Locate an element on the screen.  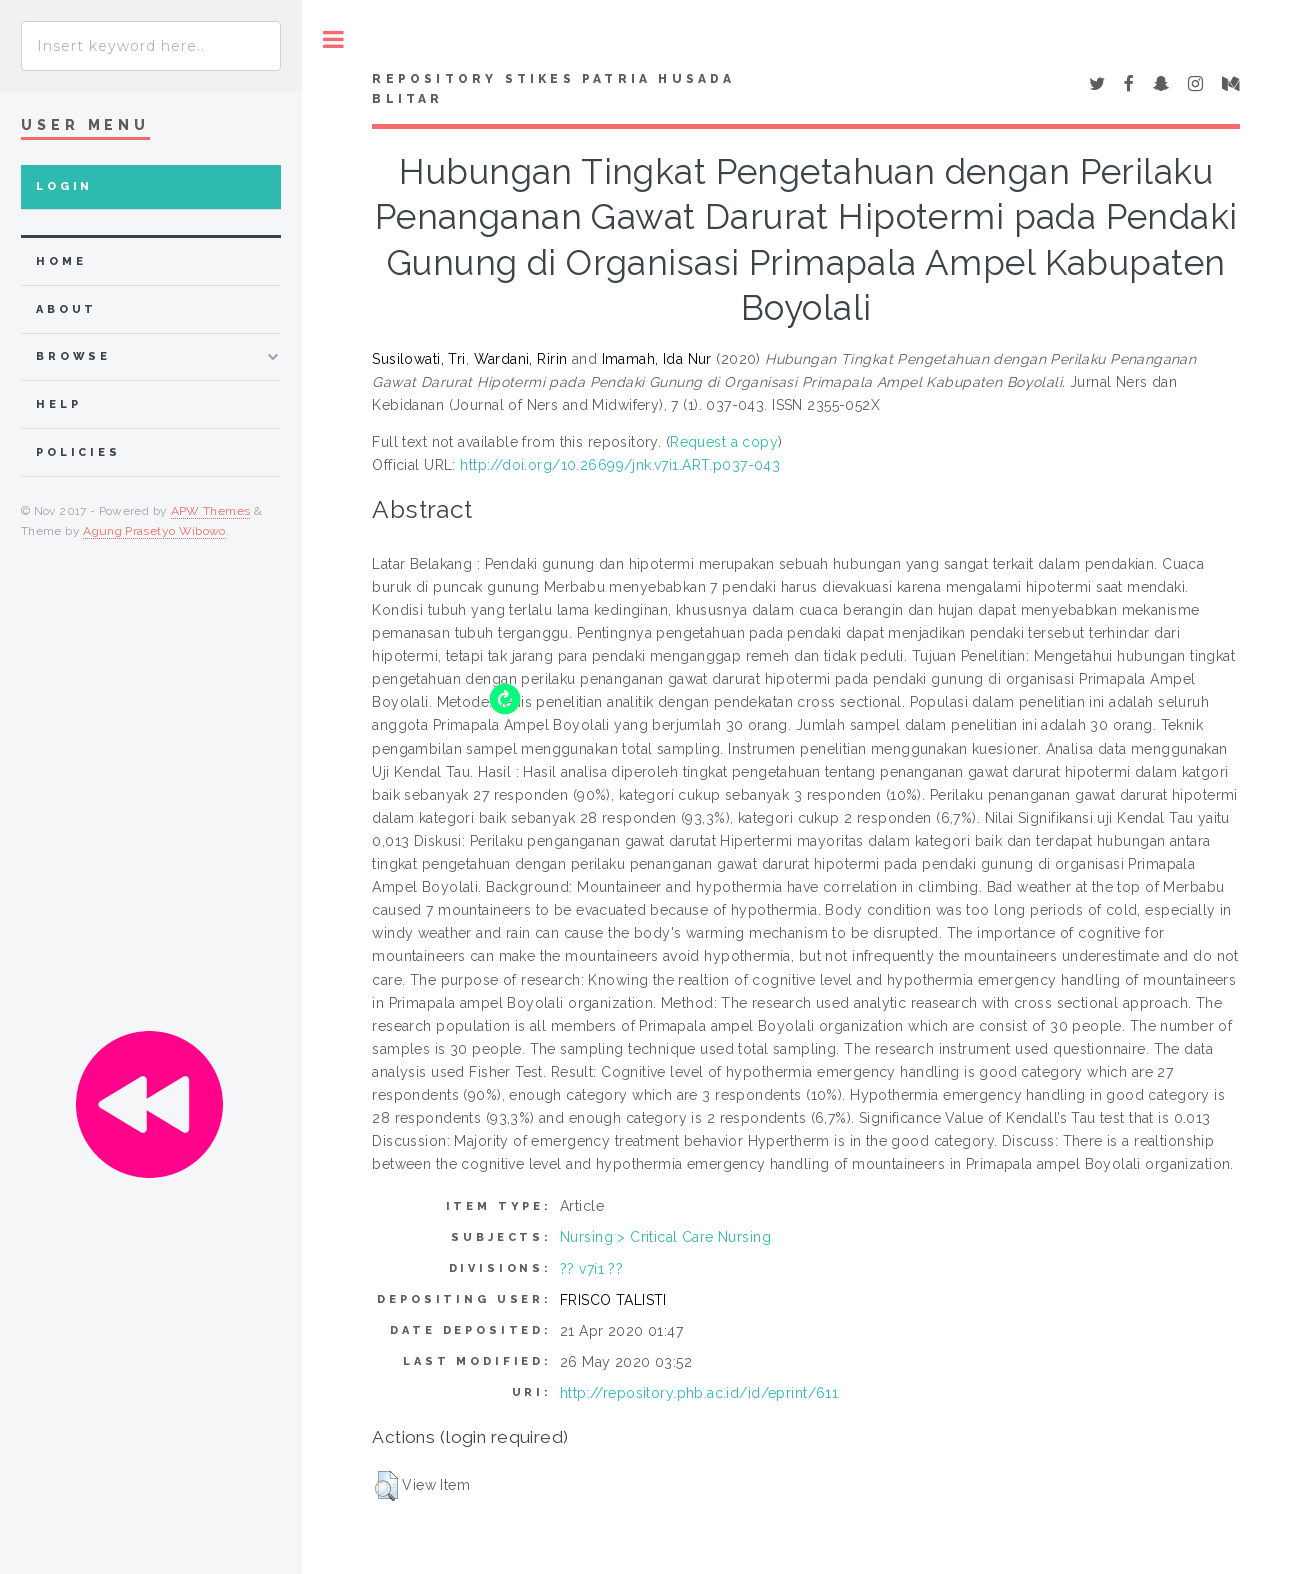
skip to previous track is located at coordinates (149, 1104).